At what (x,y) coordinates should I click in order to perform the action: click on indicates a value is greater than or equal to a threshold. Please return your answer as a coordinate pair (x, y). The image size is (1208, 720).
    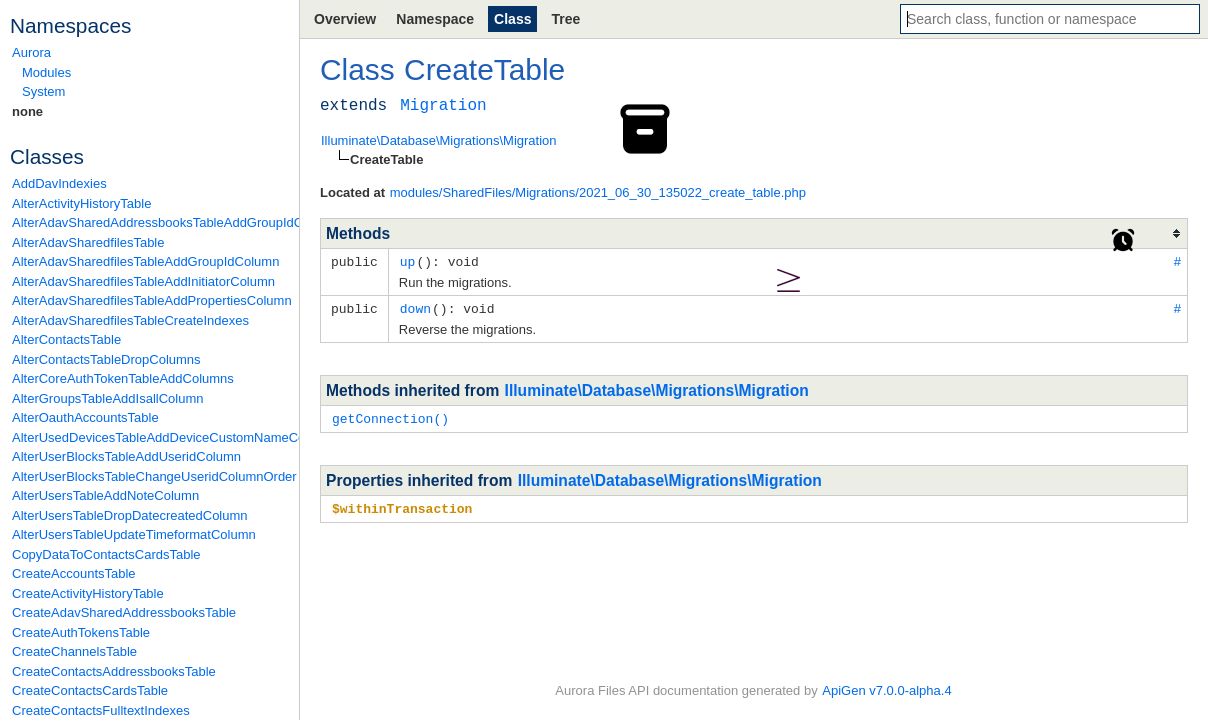
    Looking at the image, I should click on (788, 281).